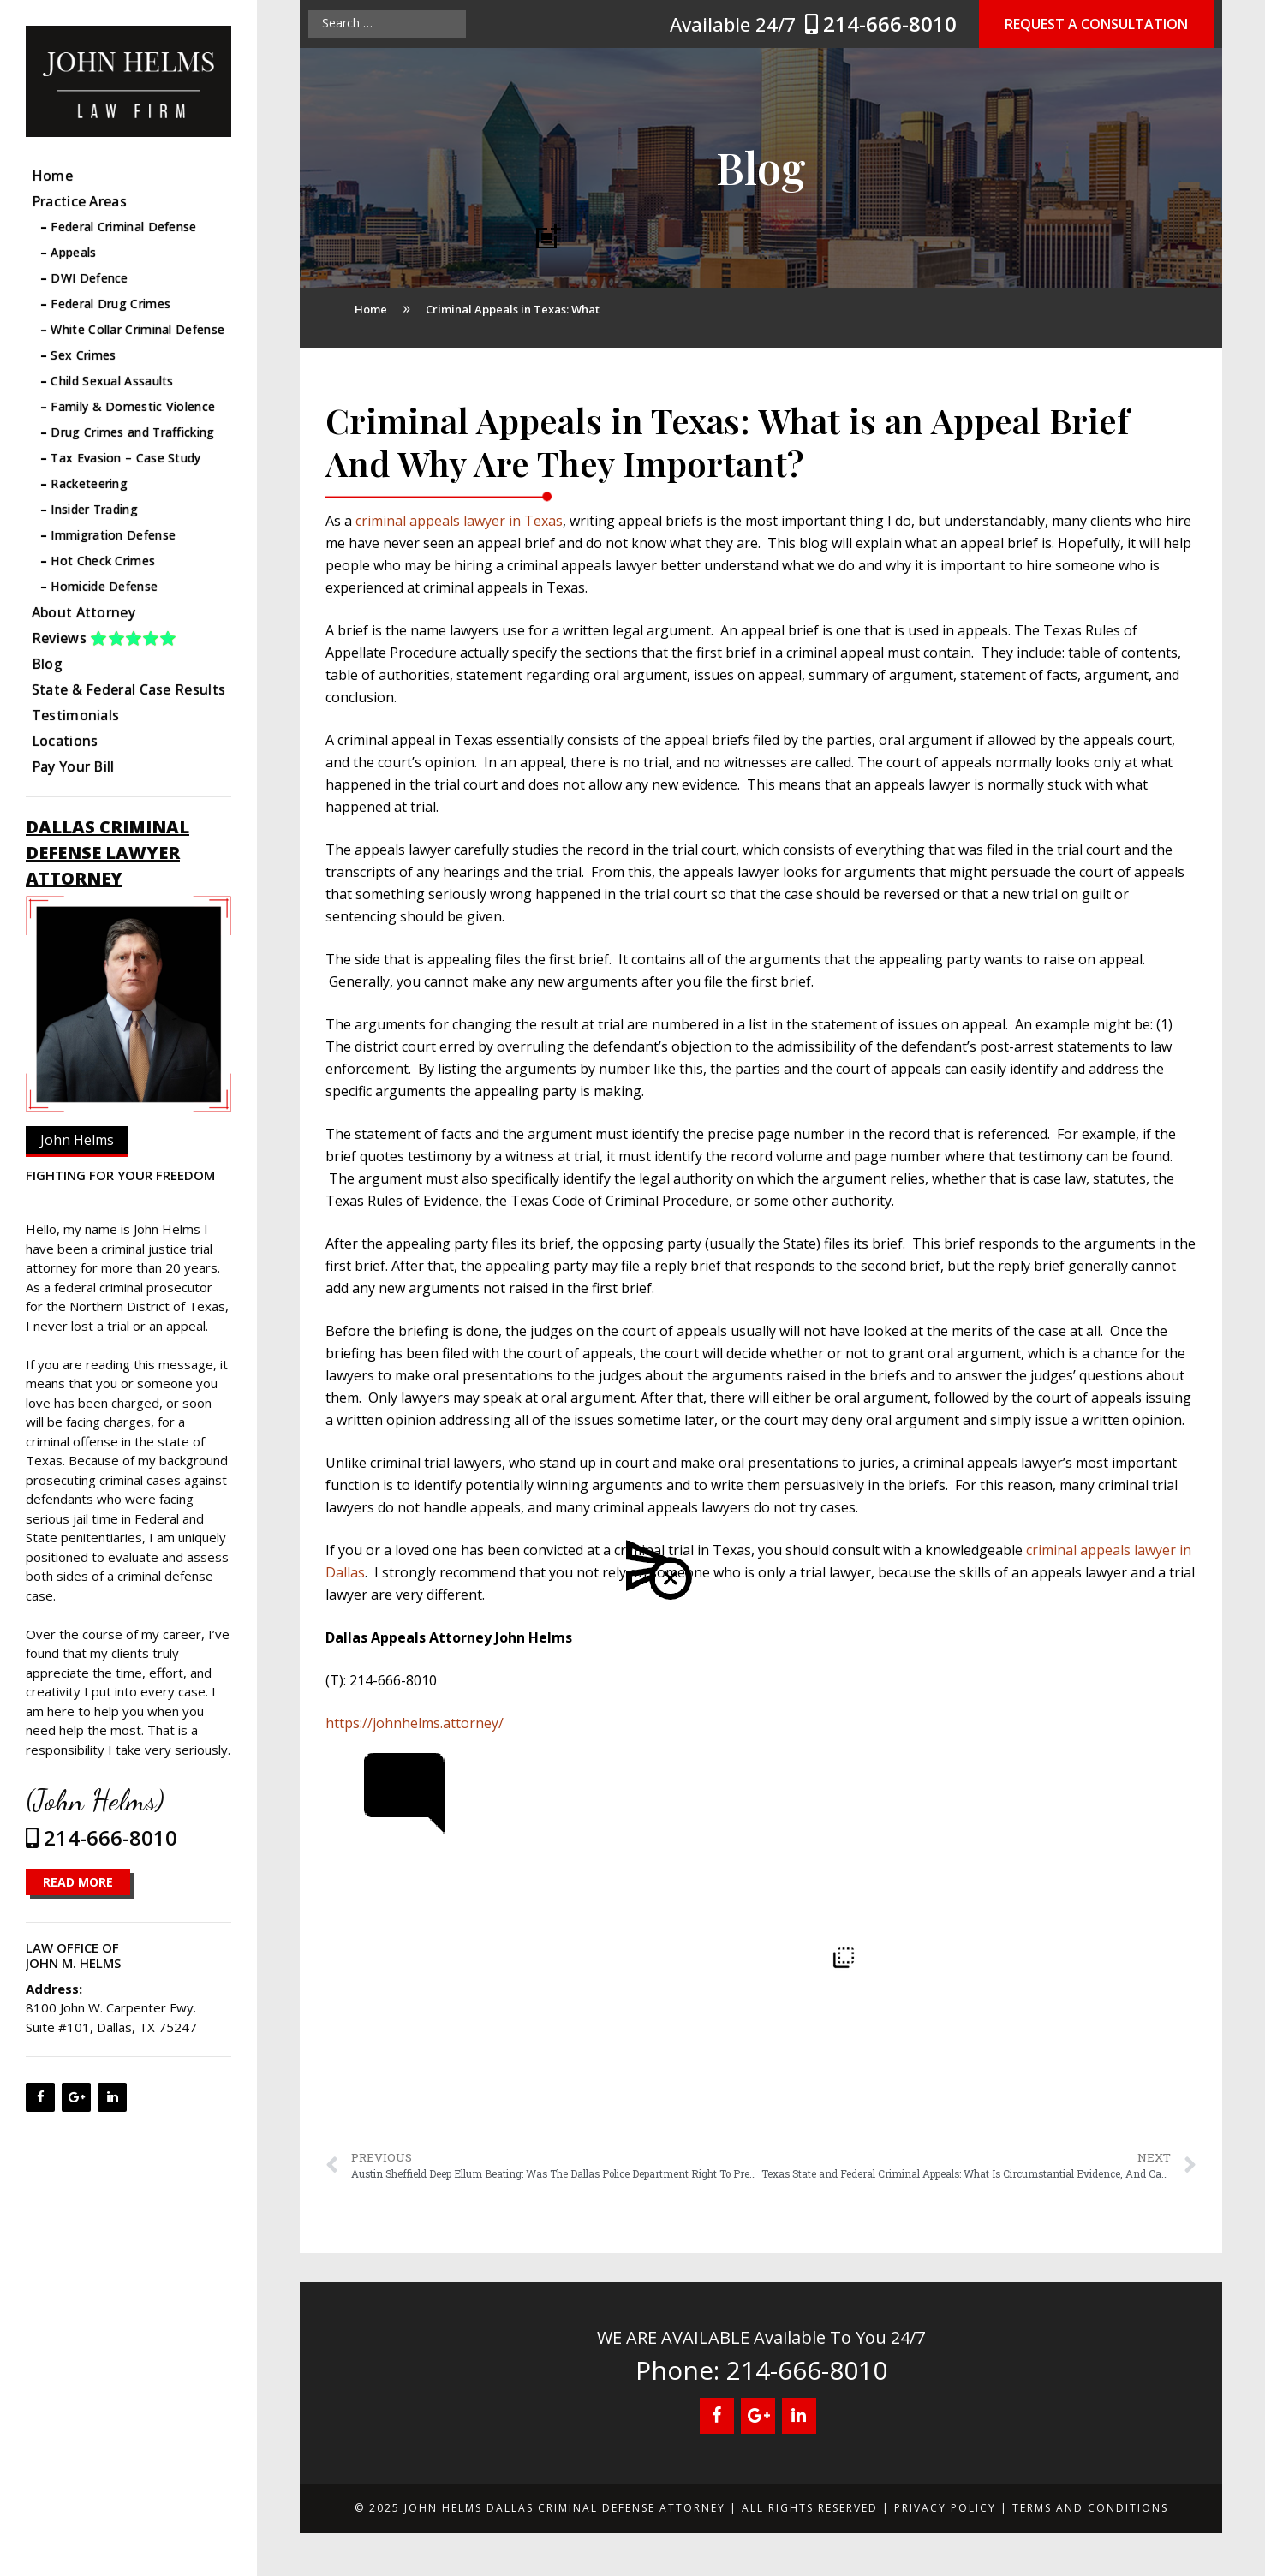 Image resolution: width=1265 pixels, height=2576 pixels. I want to click on cancel a scheduled message, so click(658, 1565).